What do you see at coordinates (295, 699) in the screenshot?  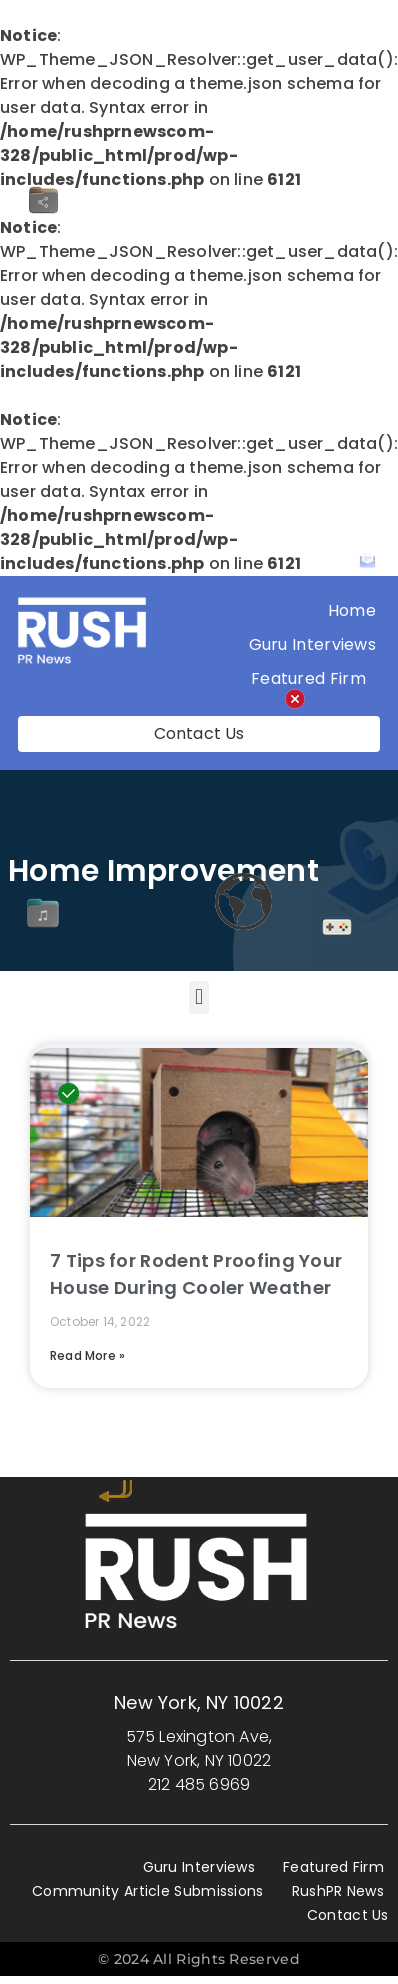 I see `close or exit the application` at bounding box center [295, 699].